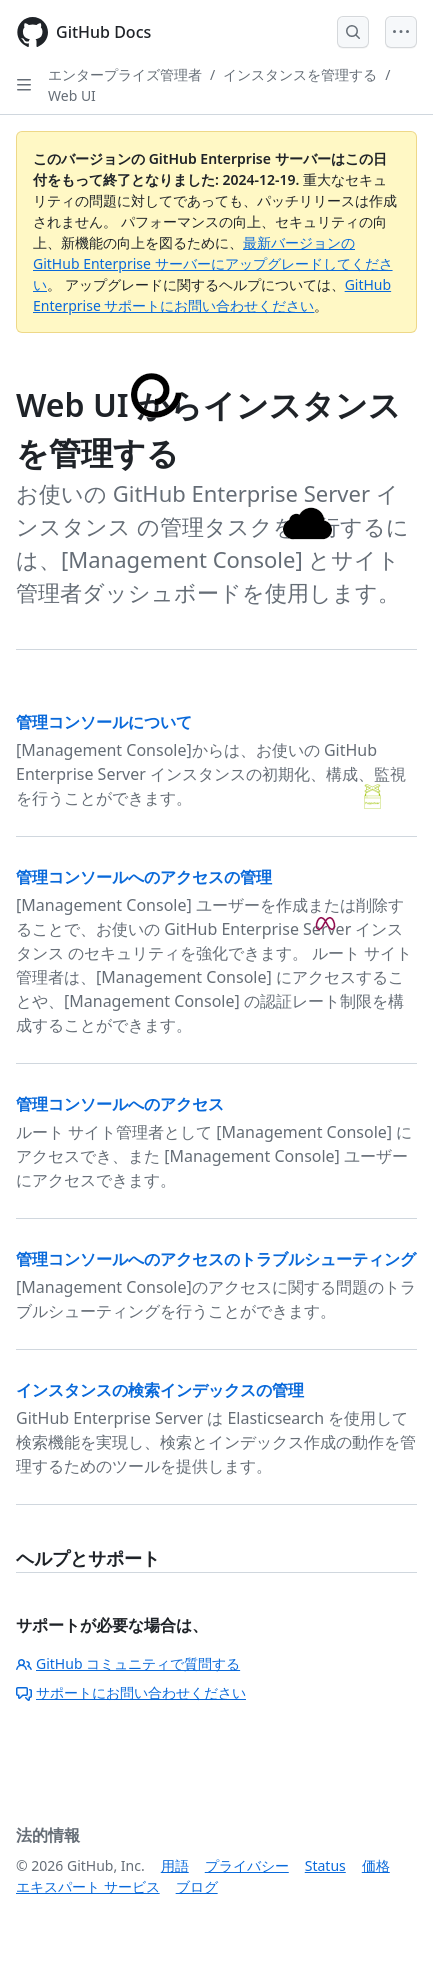 The height and width of the screenshot is (1961, 433). What do you see at coordinates (372, 796) in the screenshot?
I see `puppeteer browser automation library logo` at bounding box center [372, 796].